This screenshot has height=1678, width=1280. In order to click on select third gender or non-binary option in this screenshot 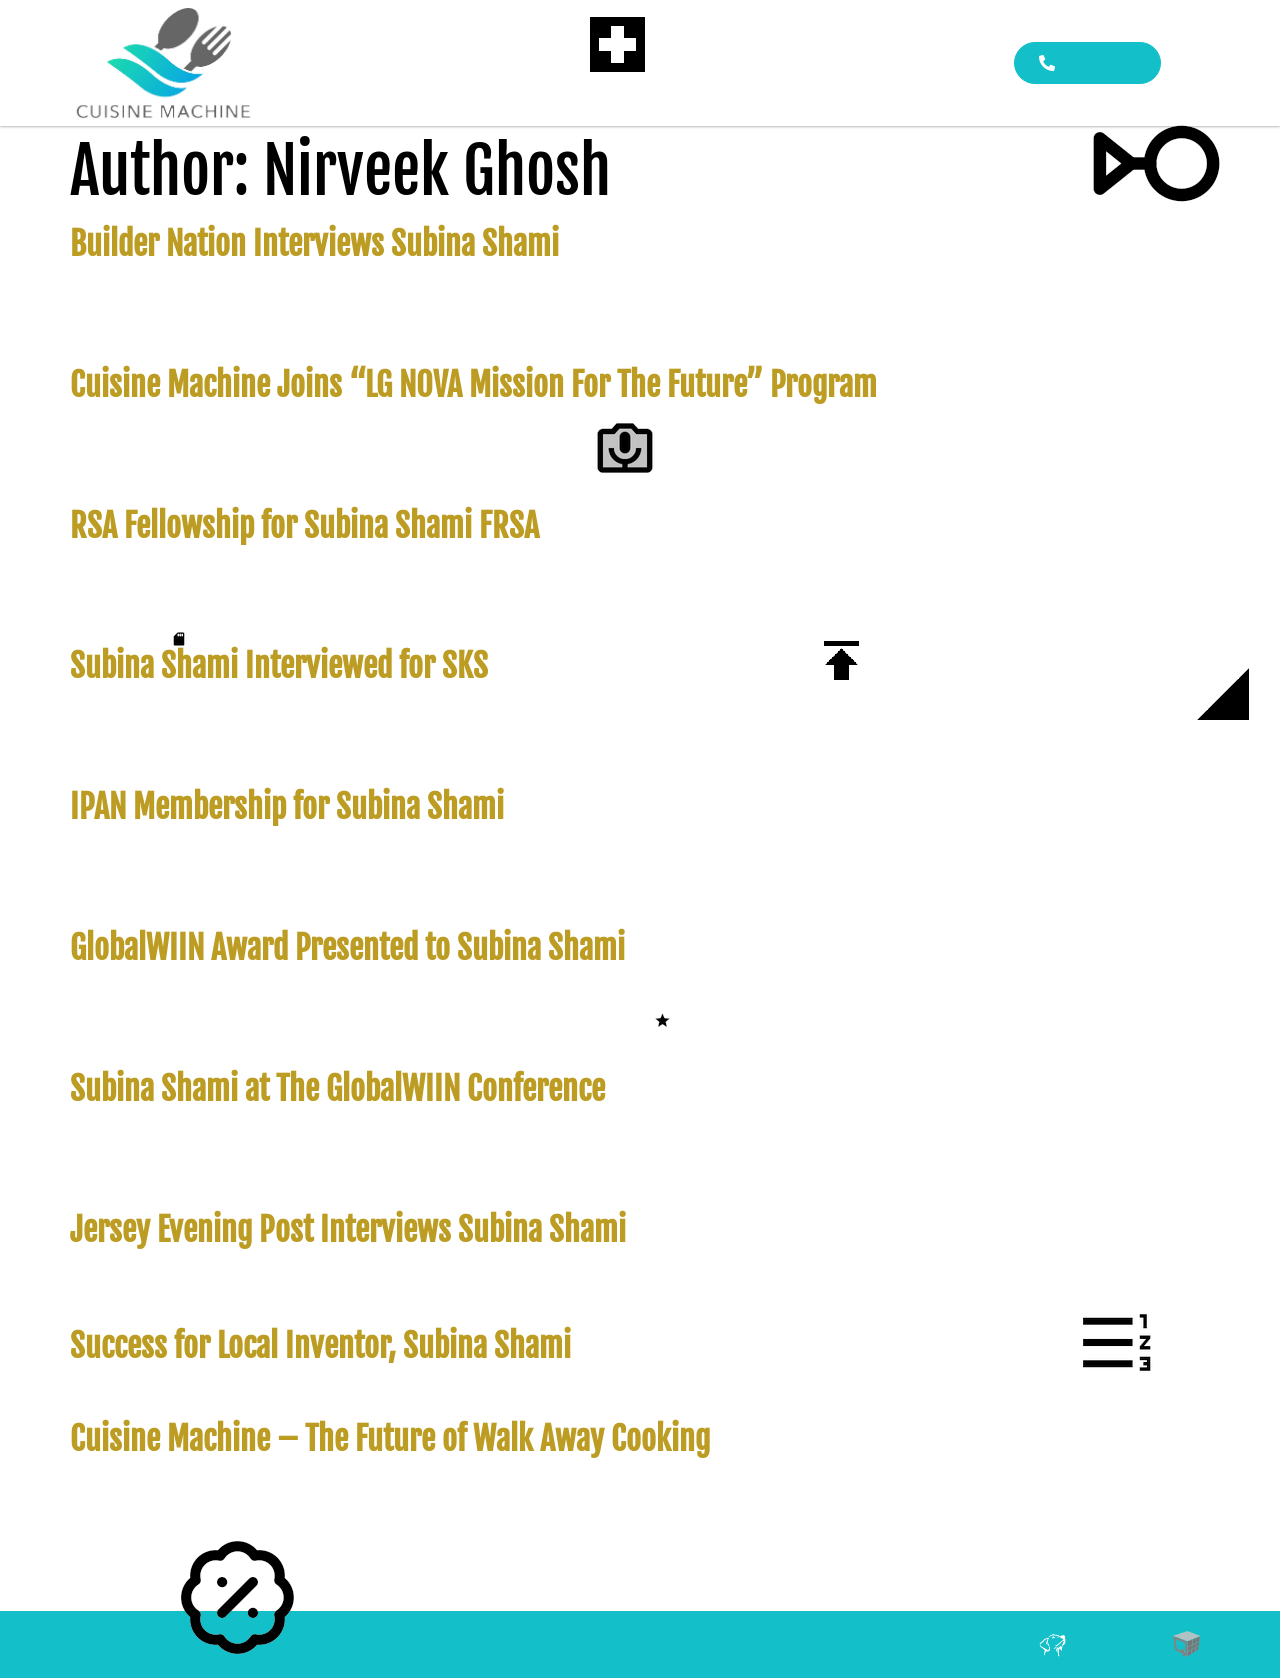, I will do `click(1156, 163)`.